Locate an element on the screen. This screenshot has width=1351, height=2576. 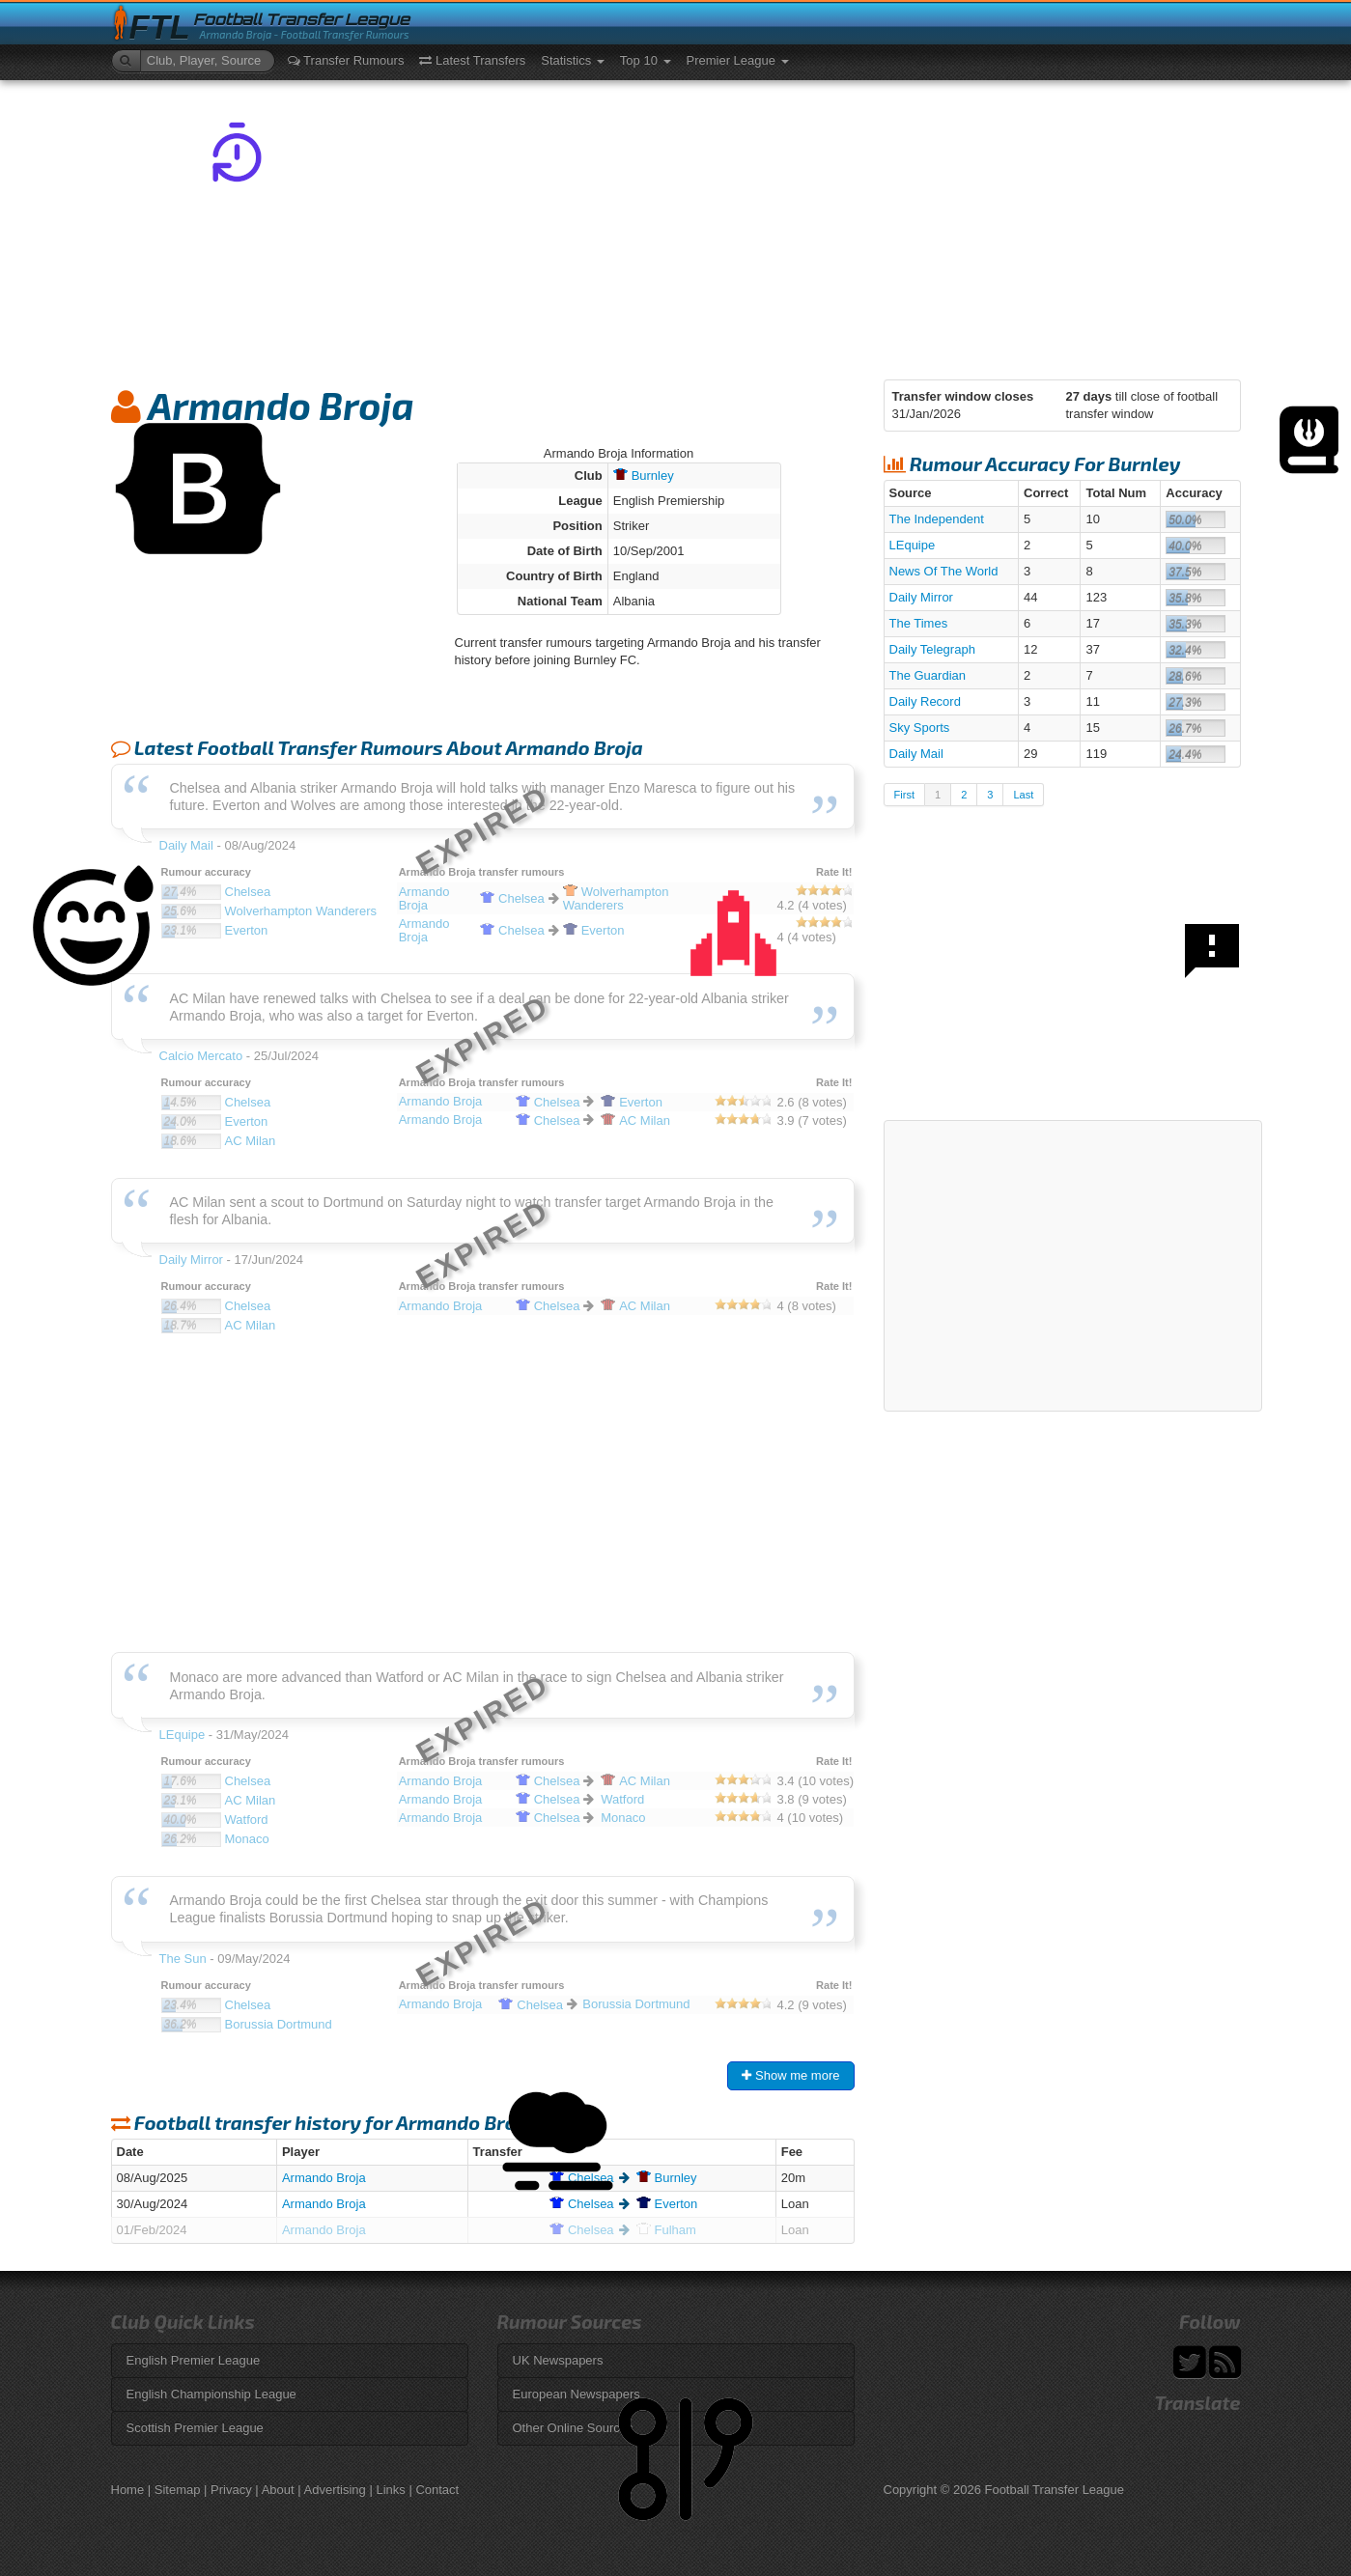
view repository commit history is located at coordinates (686, 2459).